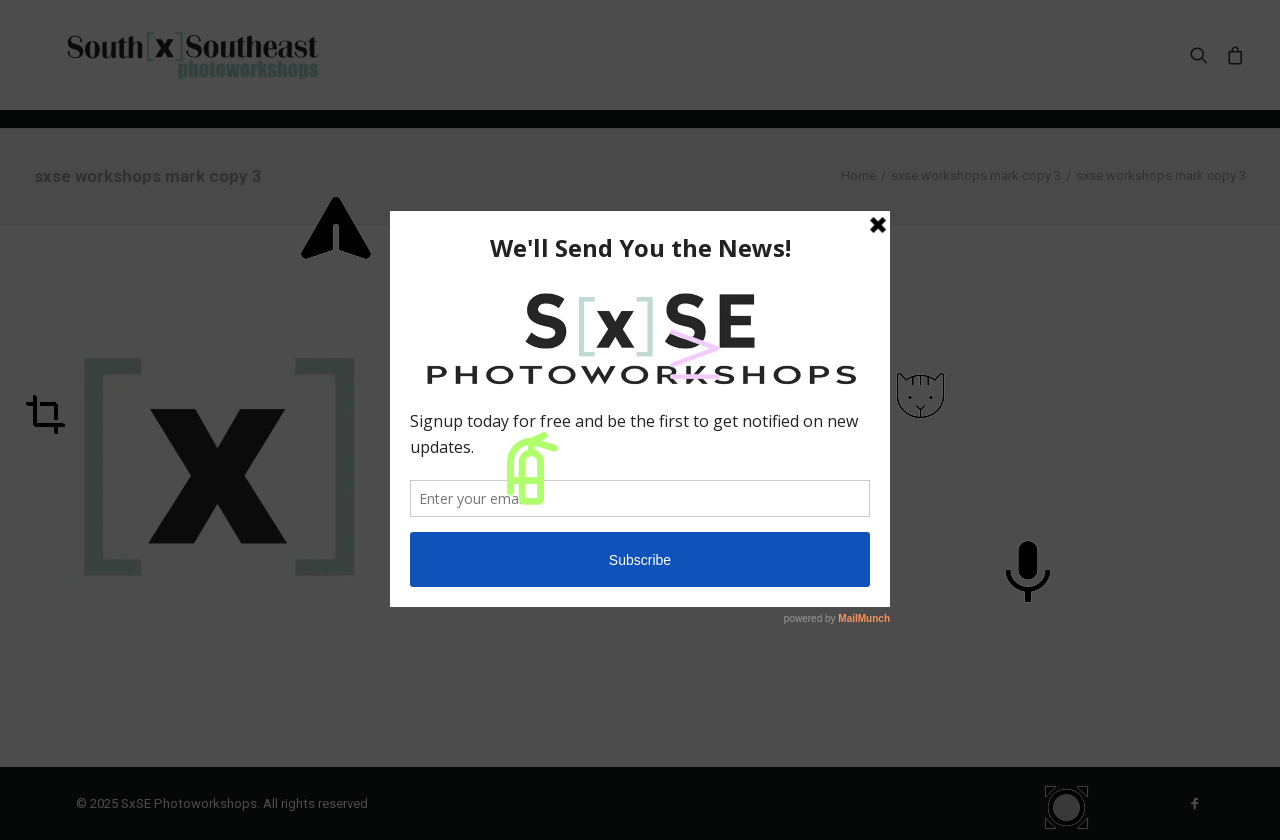 The height and width of the screenshot is (840, 1280). What do you see at coordinates (529, 469) in the screenshot?
I see `fire safety equipment indicator` at bounding box center [529, 469].